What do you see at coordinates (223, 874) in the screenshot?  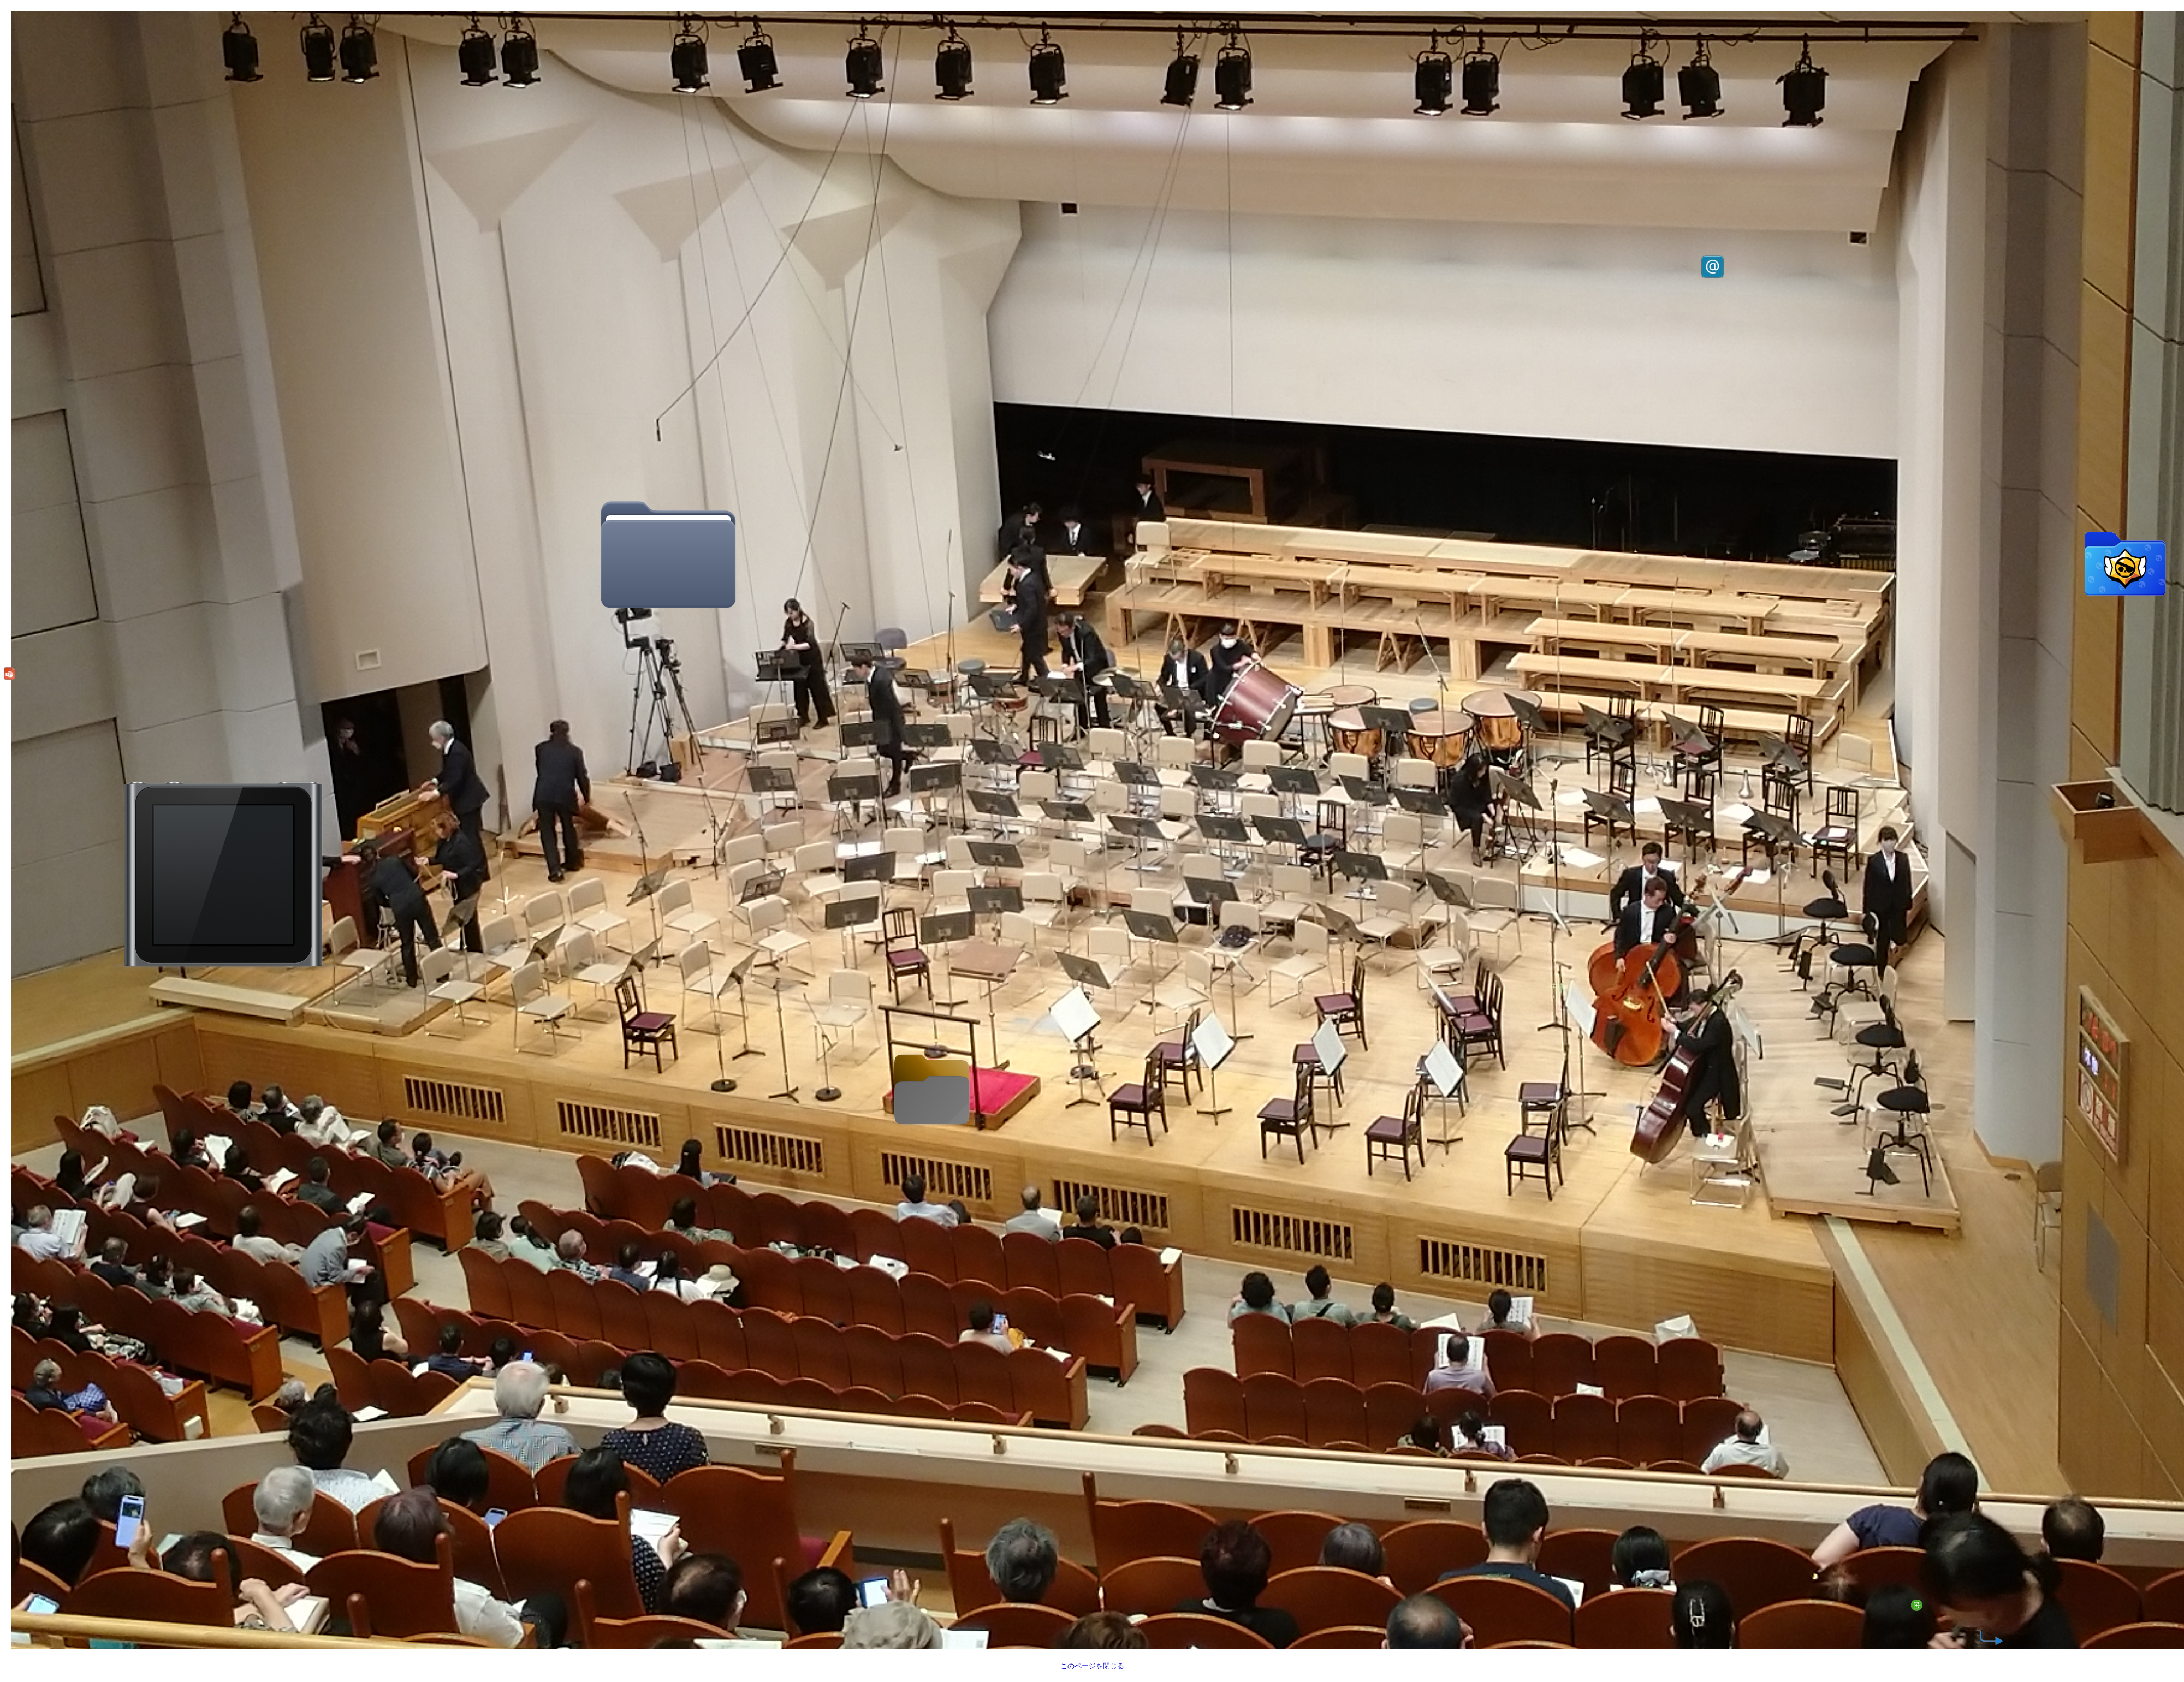 I see `iPod nano device connected` at bounding box center [223, 874].